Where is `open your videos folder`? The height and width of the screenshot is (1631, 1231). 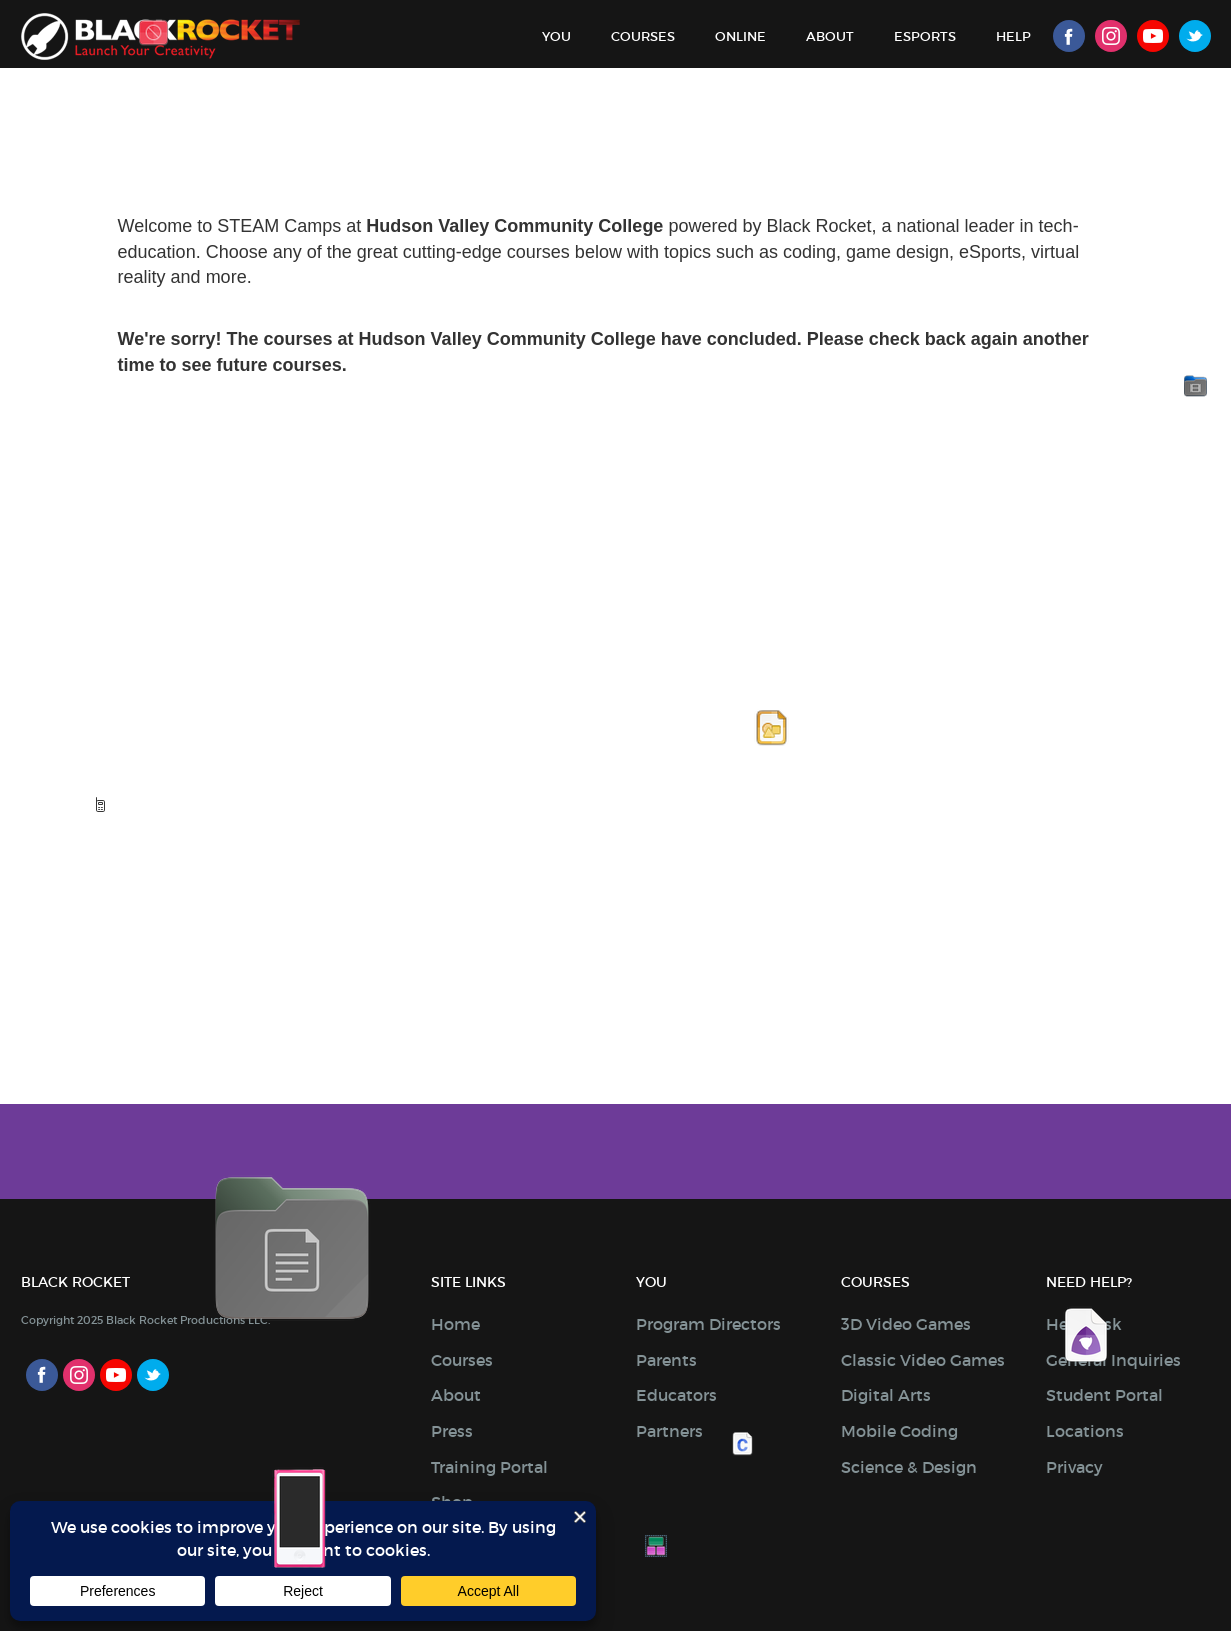
open your videos folder is located at coordinates (1195, 385).